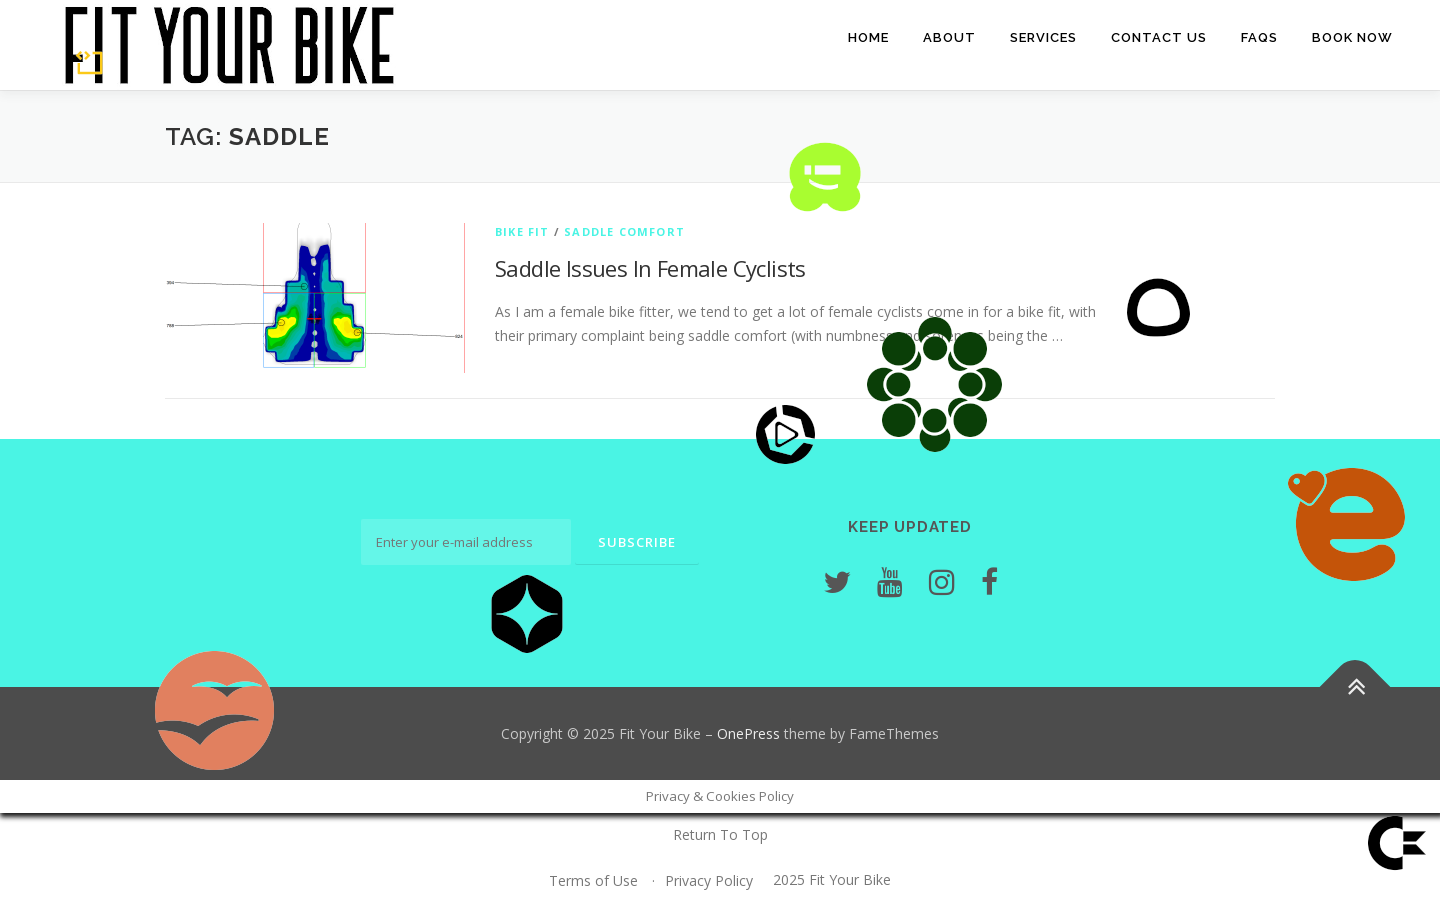 Image resolution: width=1440 pixels, height=903 pixels. I want to click on visit wpbeginner wordpress tutorials, so click(825, 177).